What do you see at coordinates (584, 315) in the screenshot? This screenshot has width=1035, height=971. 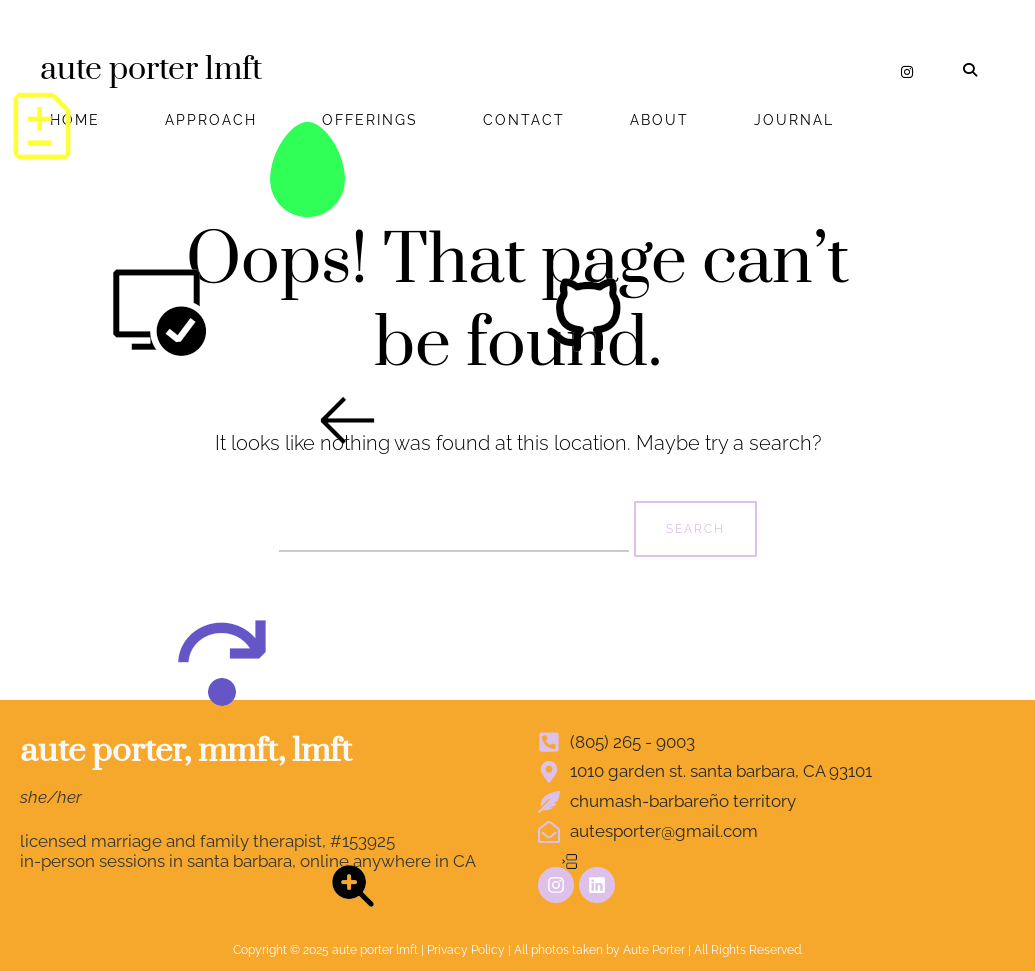 I see `view project on github` at bounding box center [584, 315].